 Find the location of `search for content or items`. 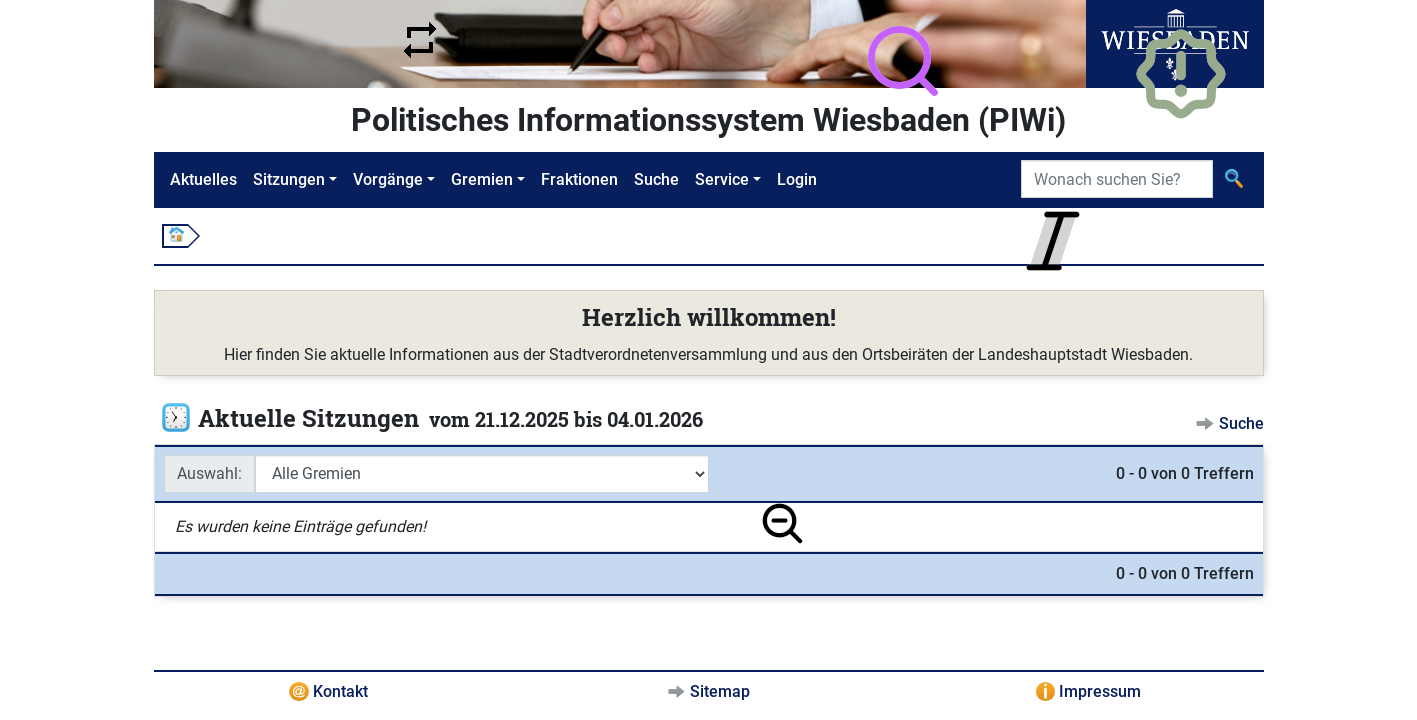

search for content or items is located at coordinates (903, 61).